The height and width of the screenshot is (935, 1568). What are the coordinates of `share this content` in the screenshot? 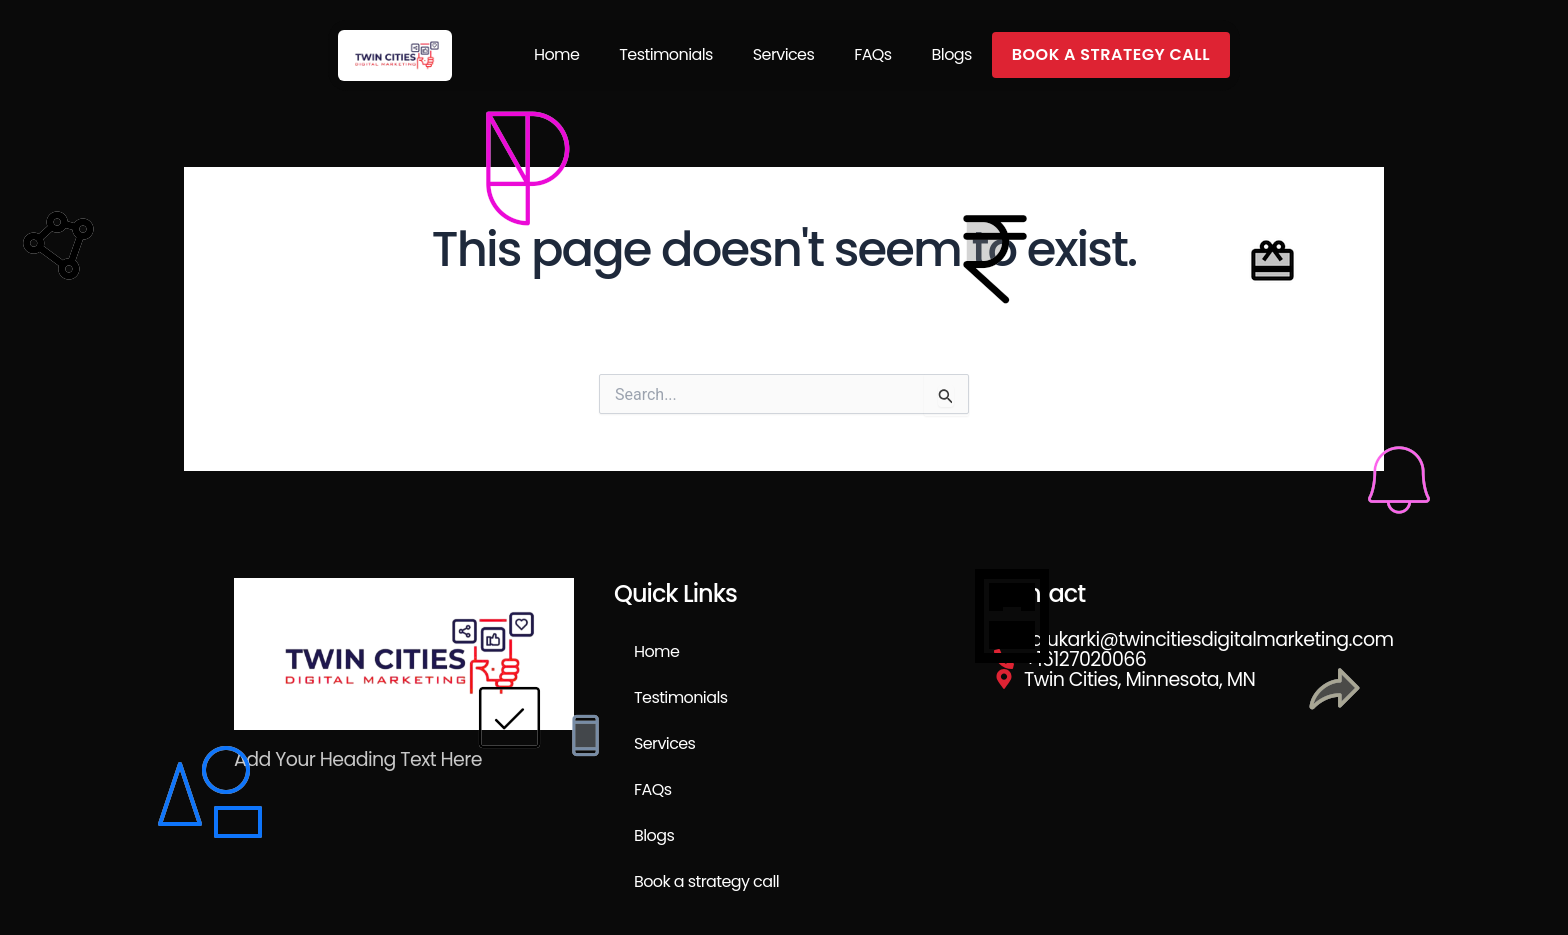 It's located at (1334, 691).